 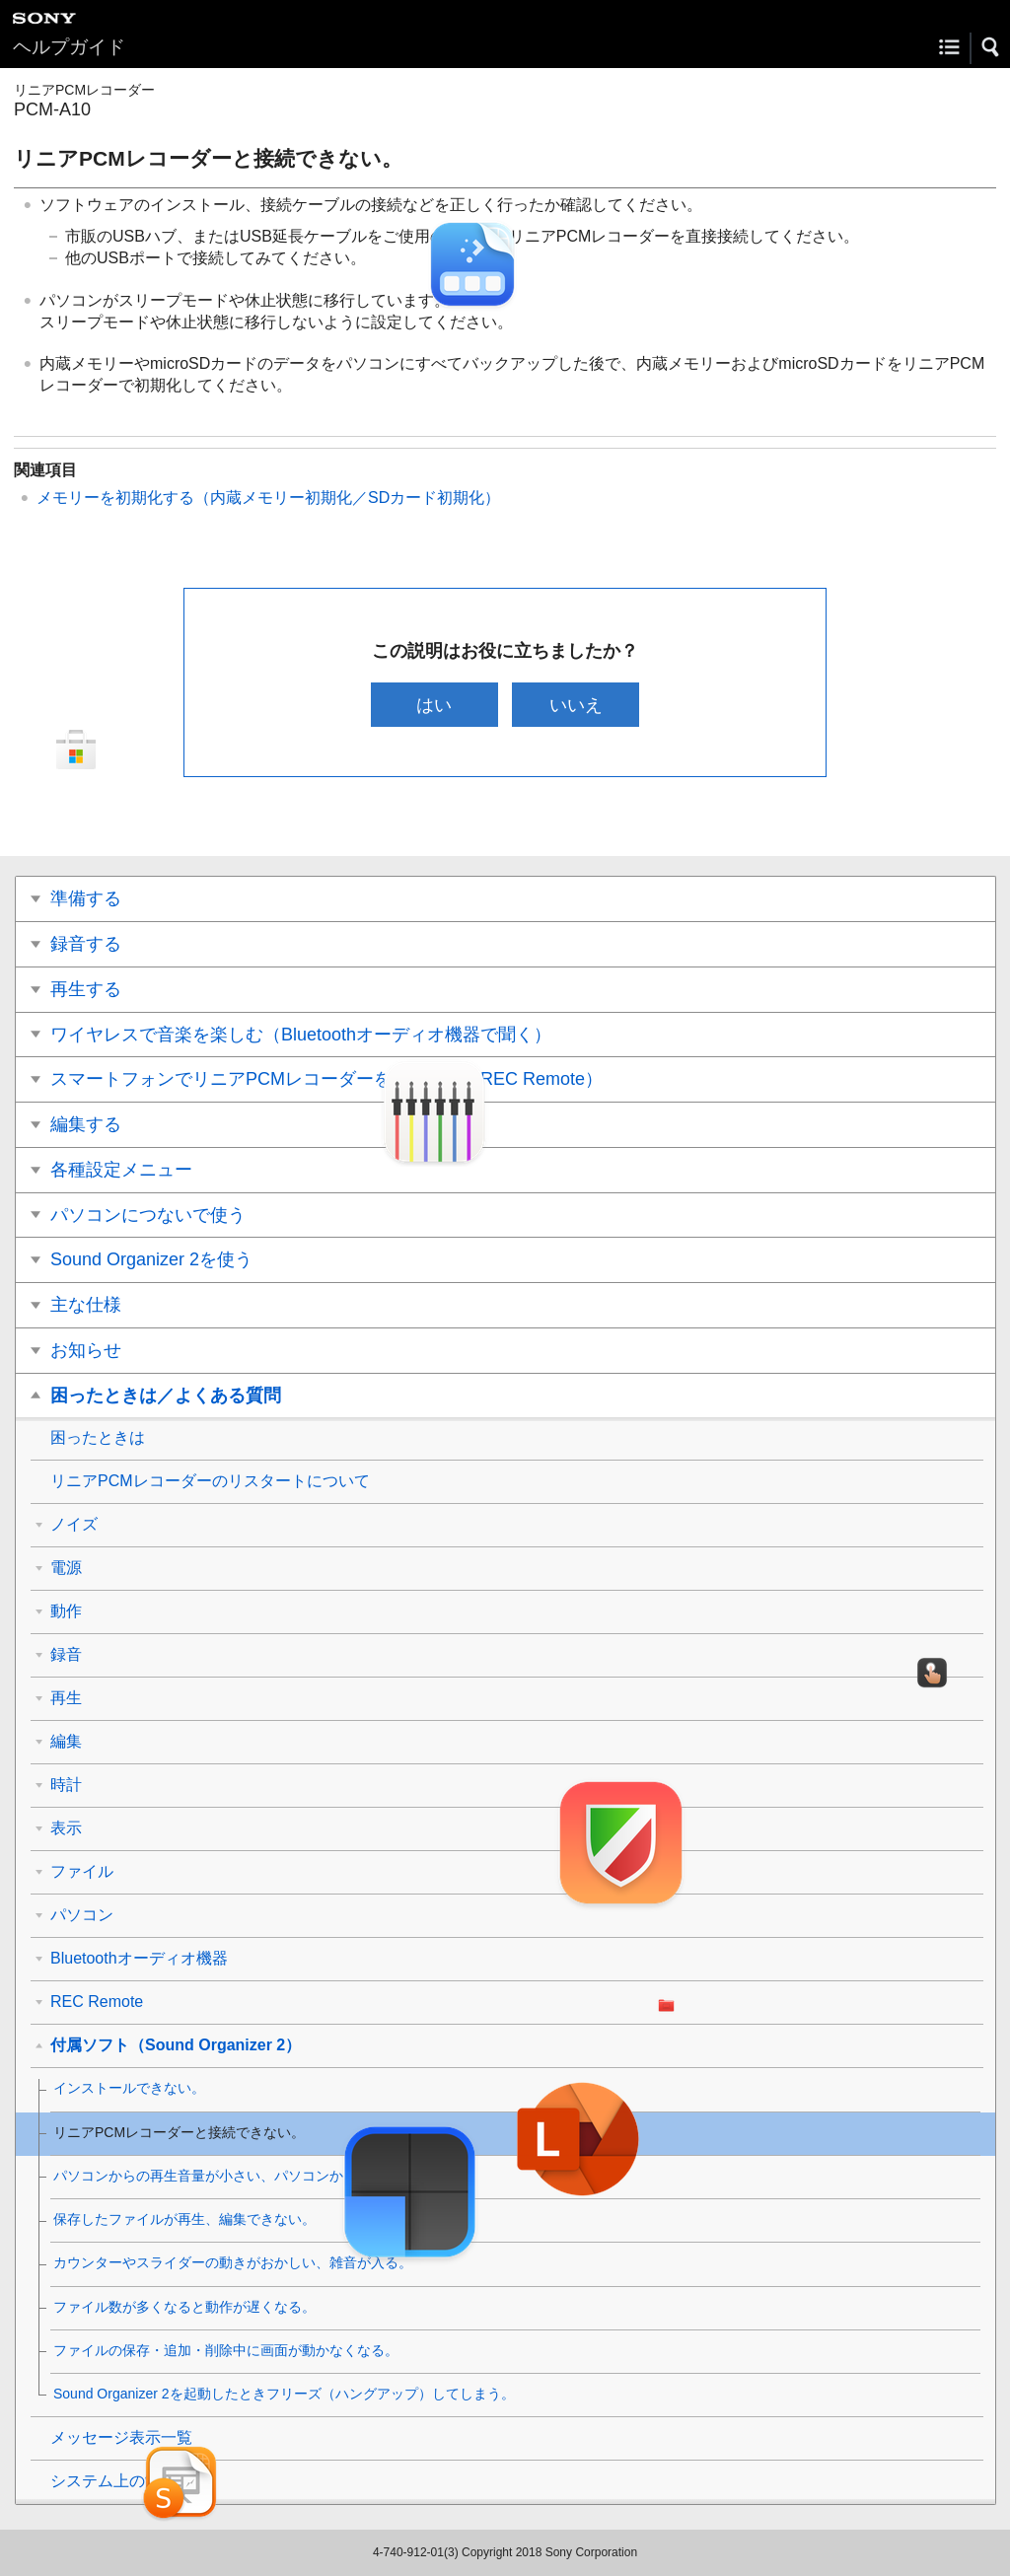 I want to click on open firewall configuration settings, so click(x=620, y=1842).